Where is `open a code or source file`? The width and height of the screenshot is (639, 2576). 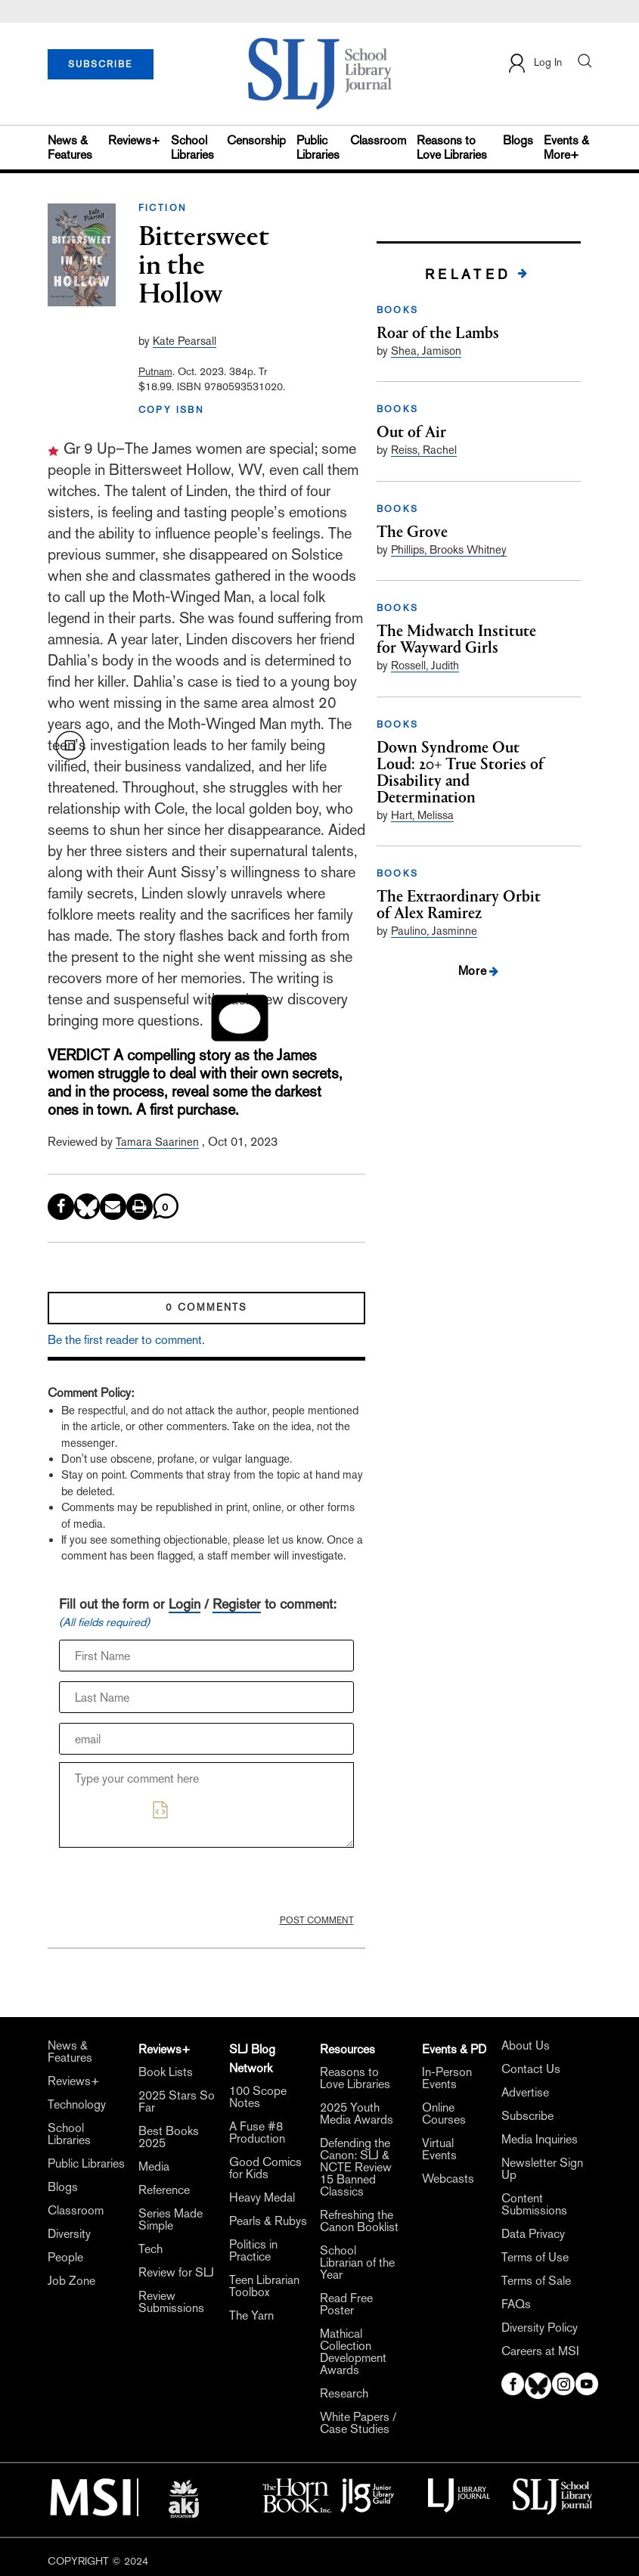 open a code or source file is located at coordinates (160, 1810).